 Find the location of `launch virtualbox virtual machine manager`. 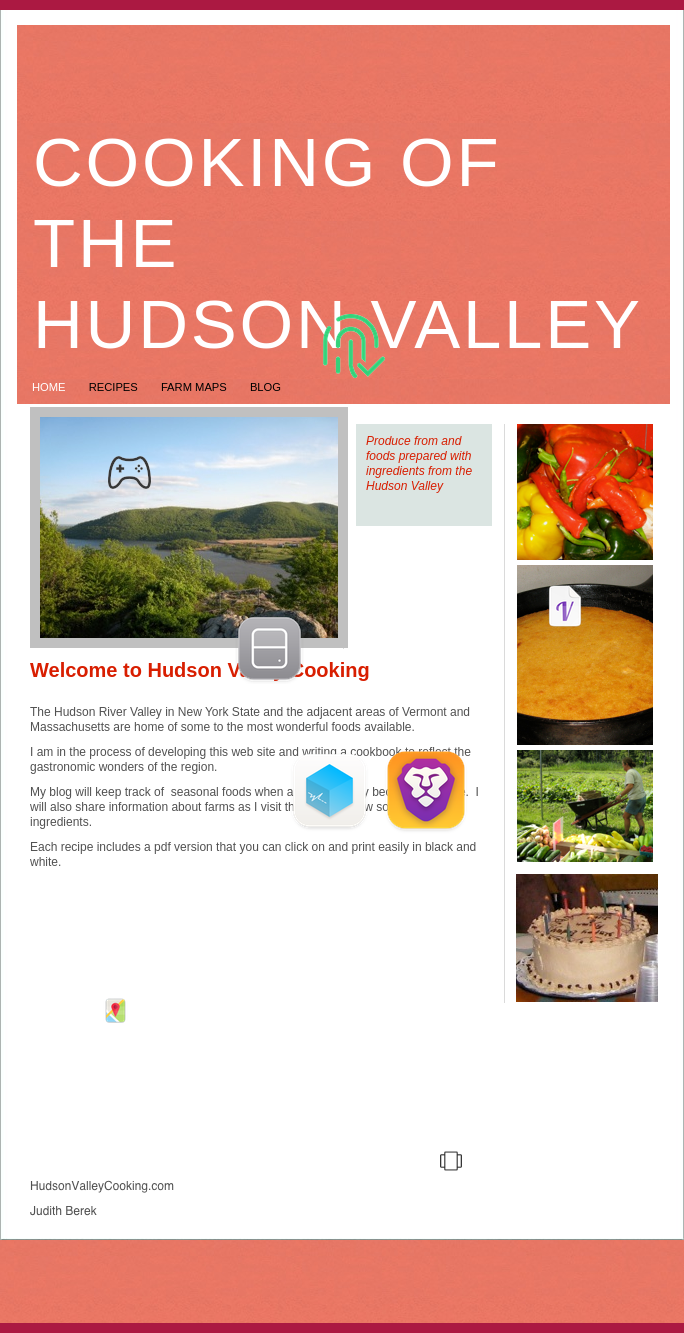

launch virtualbox virtual machine manager is located at coordinates (329, 790).